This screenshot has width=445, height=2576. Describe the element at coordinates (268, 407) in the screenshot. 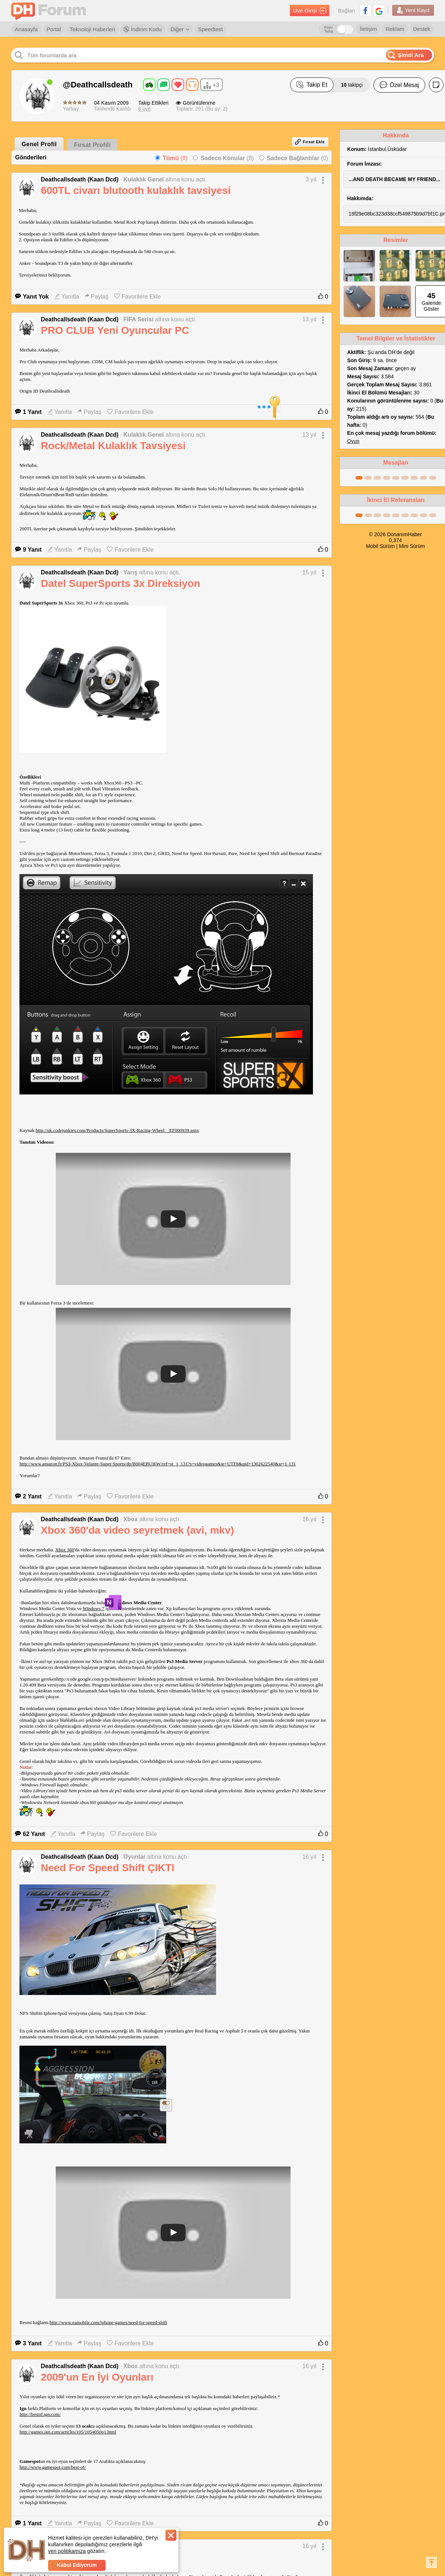

I see `manage saved passwords and login credentials` at that location.